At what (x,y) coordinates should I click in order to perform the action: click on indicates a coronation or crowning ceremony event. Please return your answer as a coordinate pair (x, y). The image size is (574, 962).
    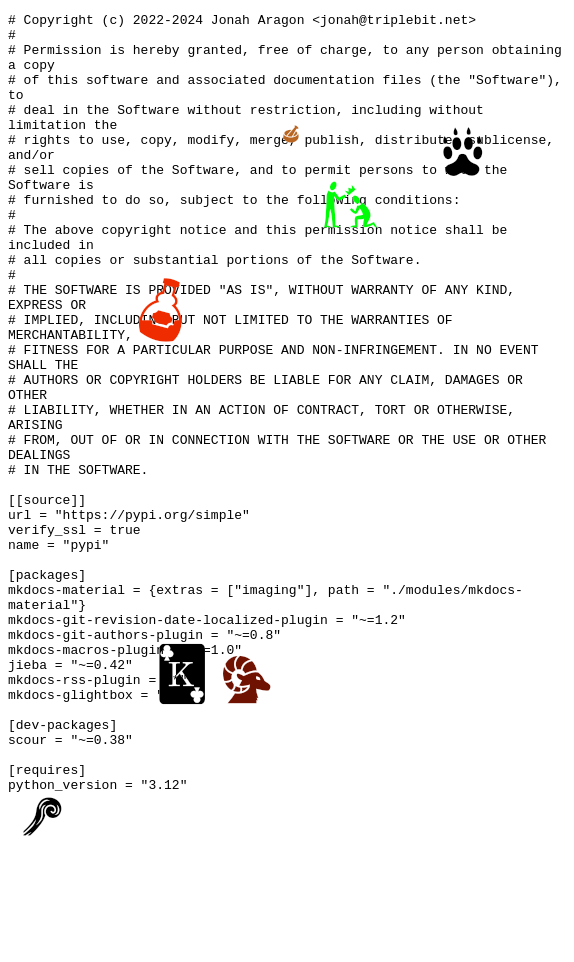
    Looking at the image, I should click on (350, 204).